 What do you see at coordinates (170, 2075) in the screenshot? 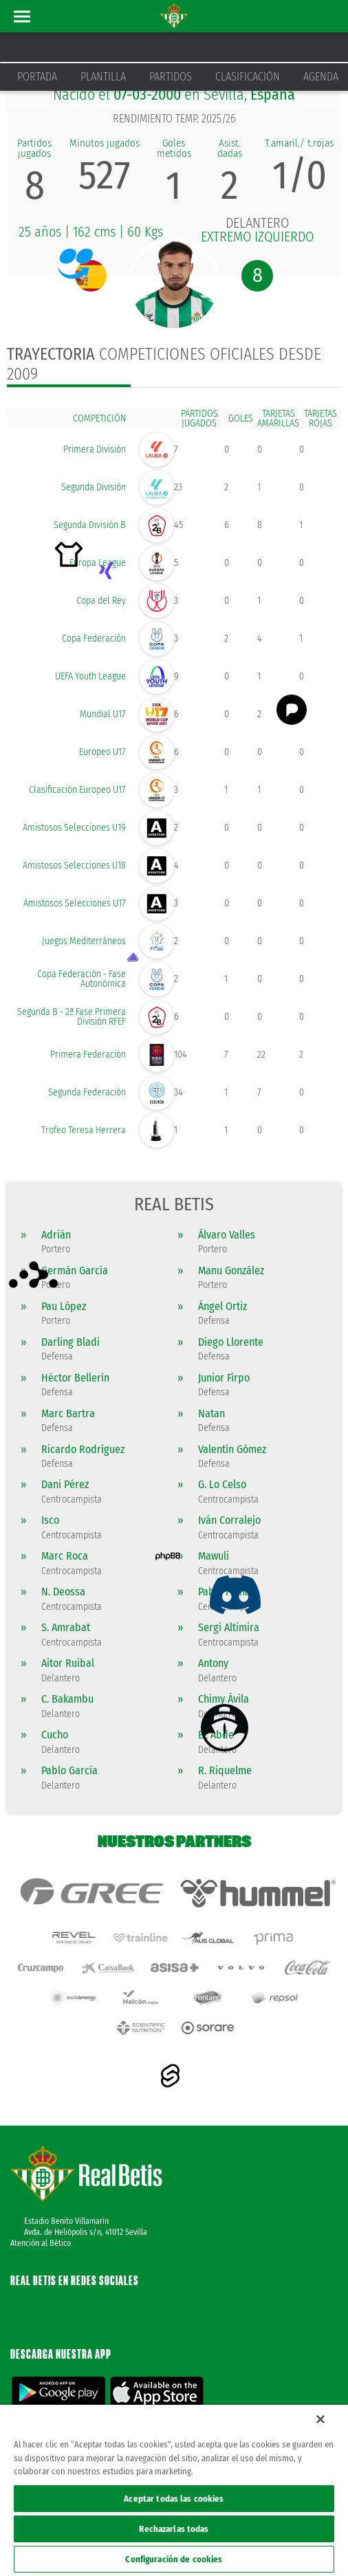
I see `svelte framework logo` at bounding box center [170, 2075].